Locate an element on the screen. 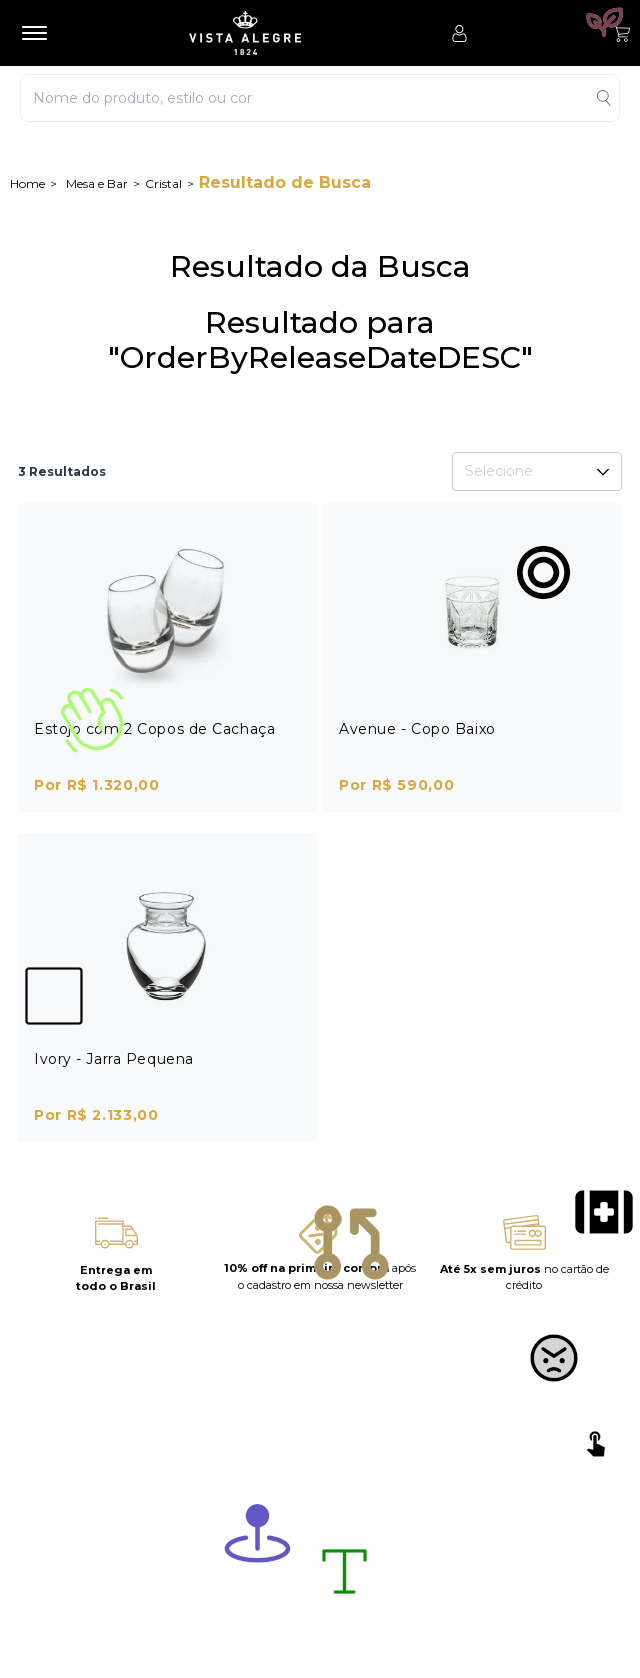 This screenshot has width=640, height=1678. access garden or plant care features is located at coordinates (604, 20).